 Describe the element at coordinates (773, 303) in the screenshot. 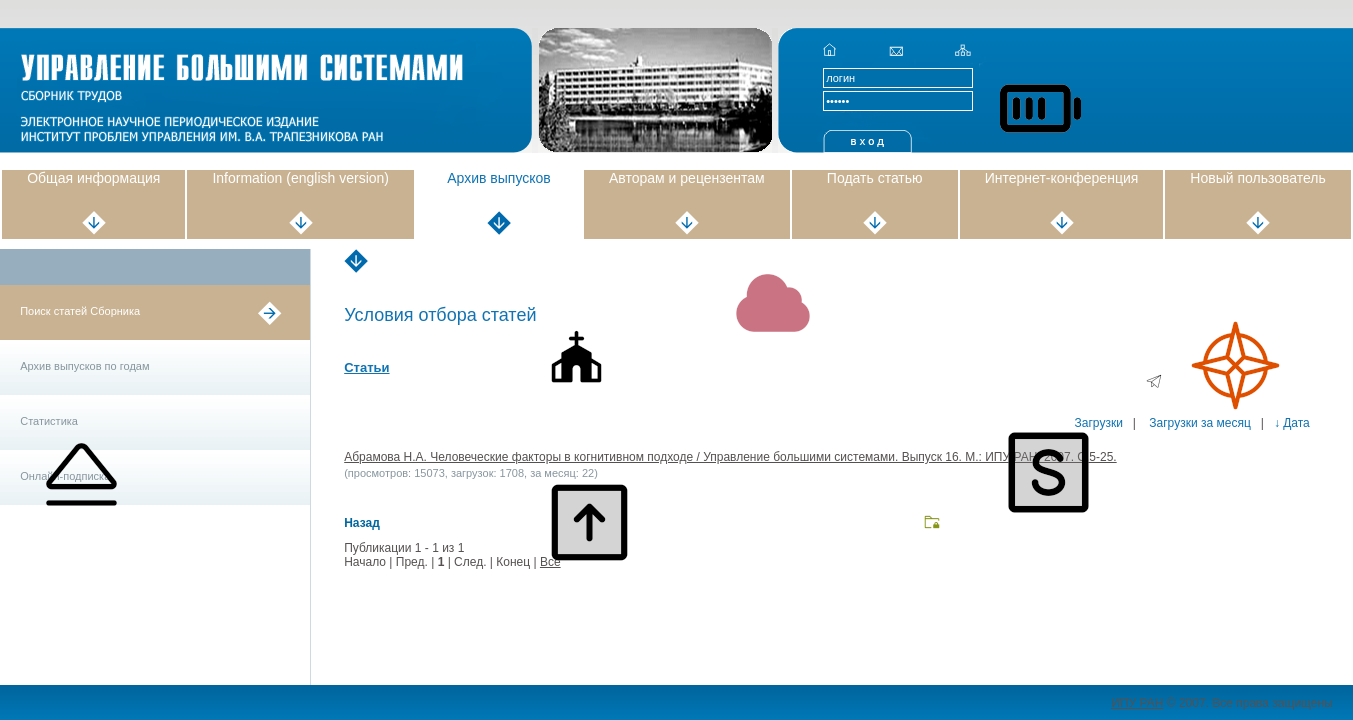

I see `cloud storage or sync status` at that location.